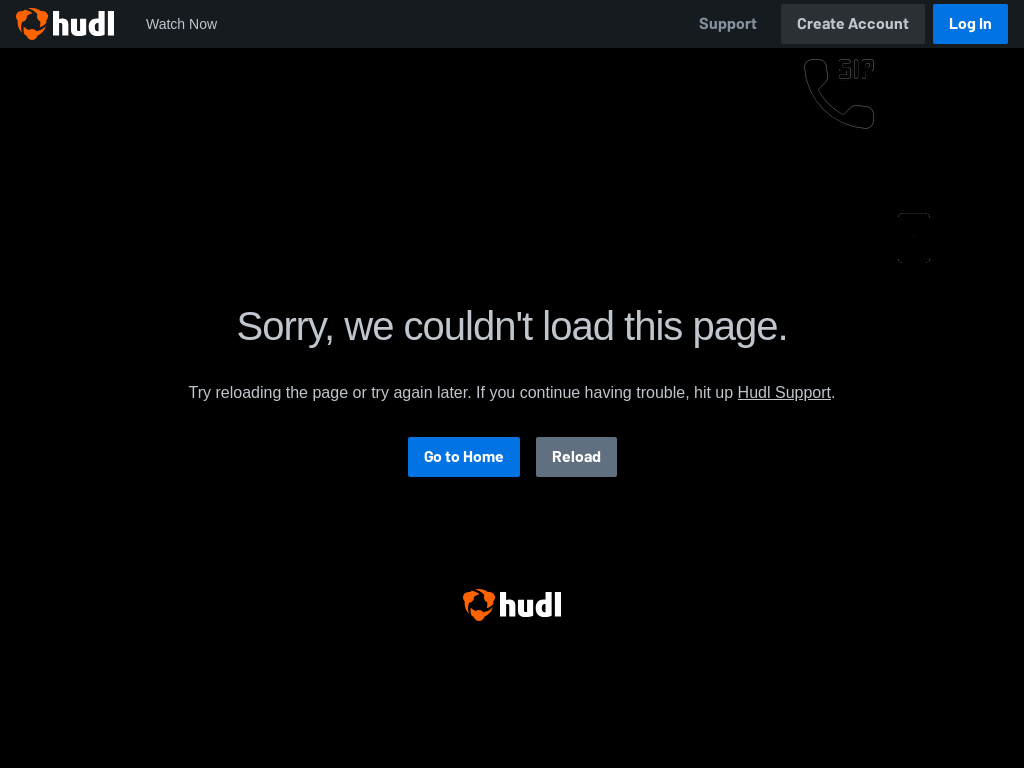 Image resolution: width=1024 pixels, height=768 pixels. Describe the element at coordinates (839, 94) in the screenshot. I see `make a SIP (internet) phone call` at that location.